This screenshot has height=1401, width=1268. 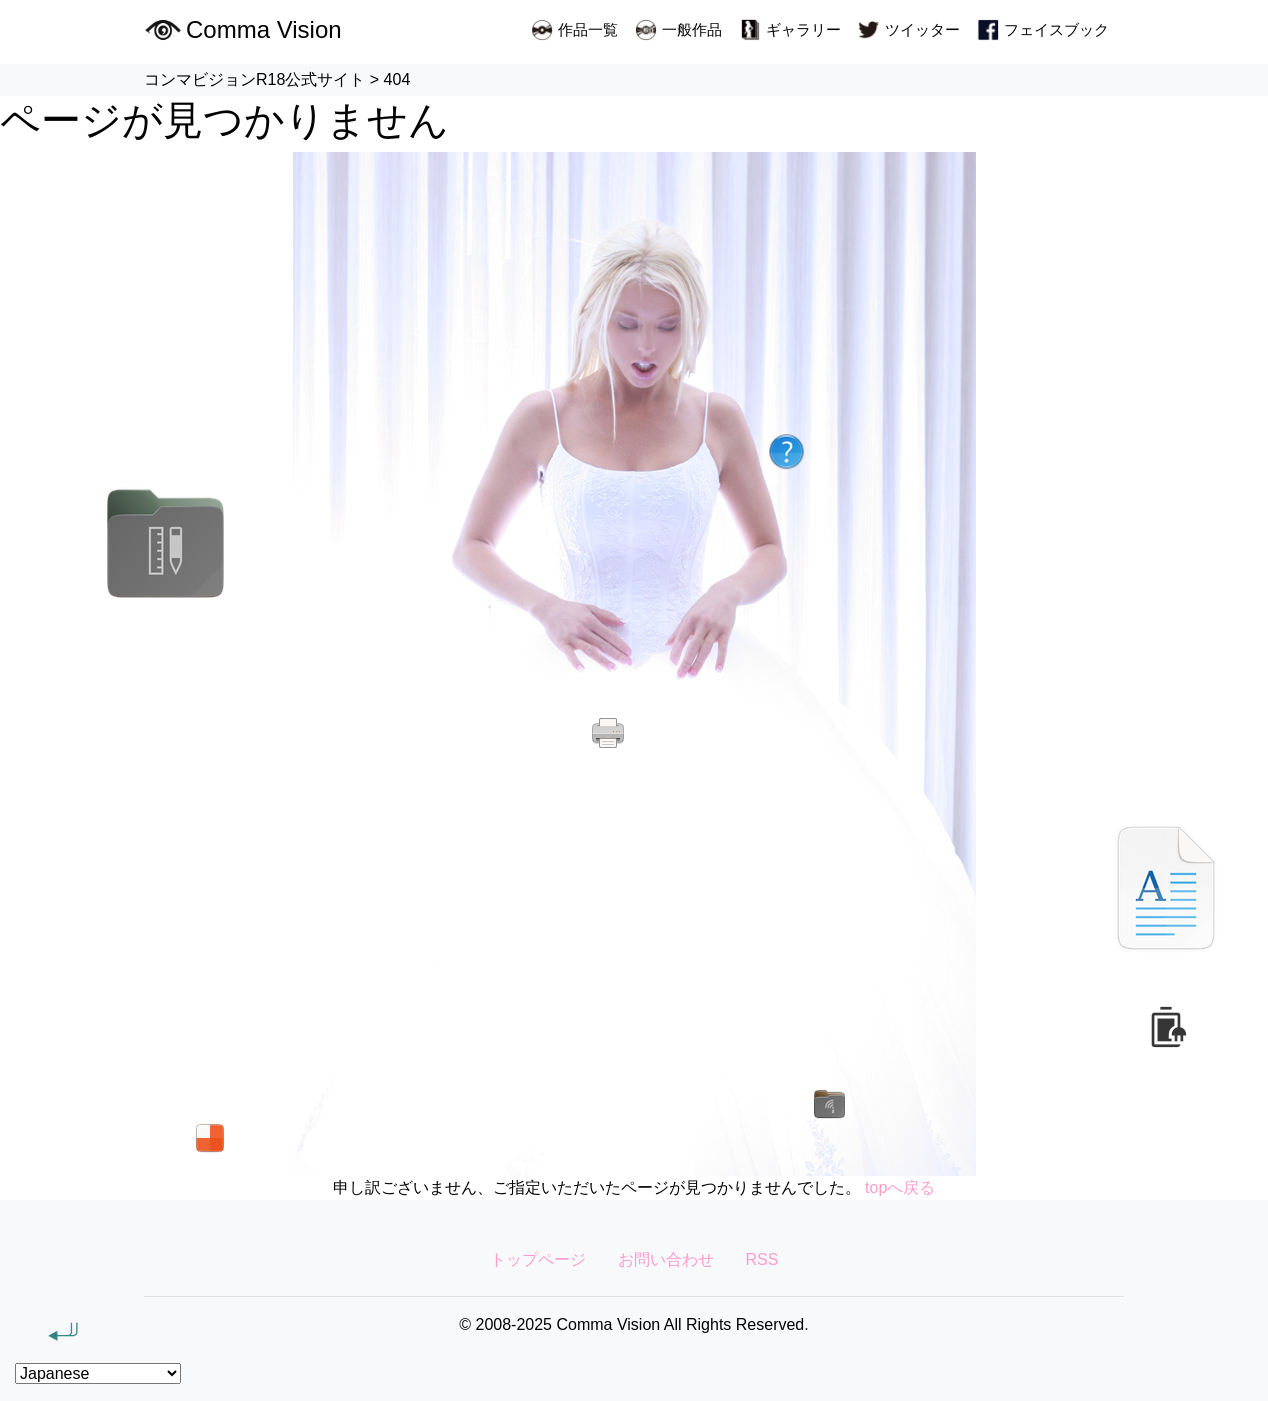 I want to click on access help documentation, so click(x=786, y=451).